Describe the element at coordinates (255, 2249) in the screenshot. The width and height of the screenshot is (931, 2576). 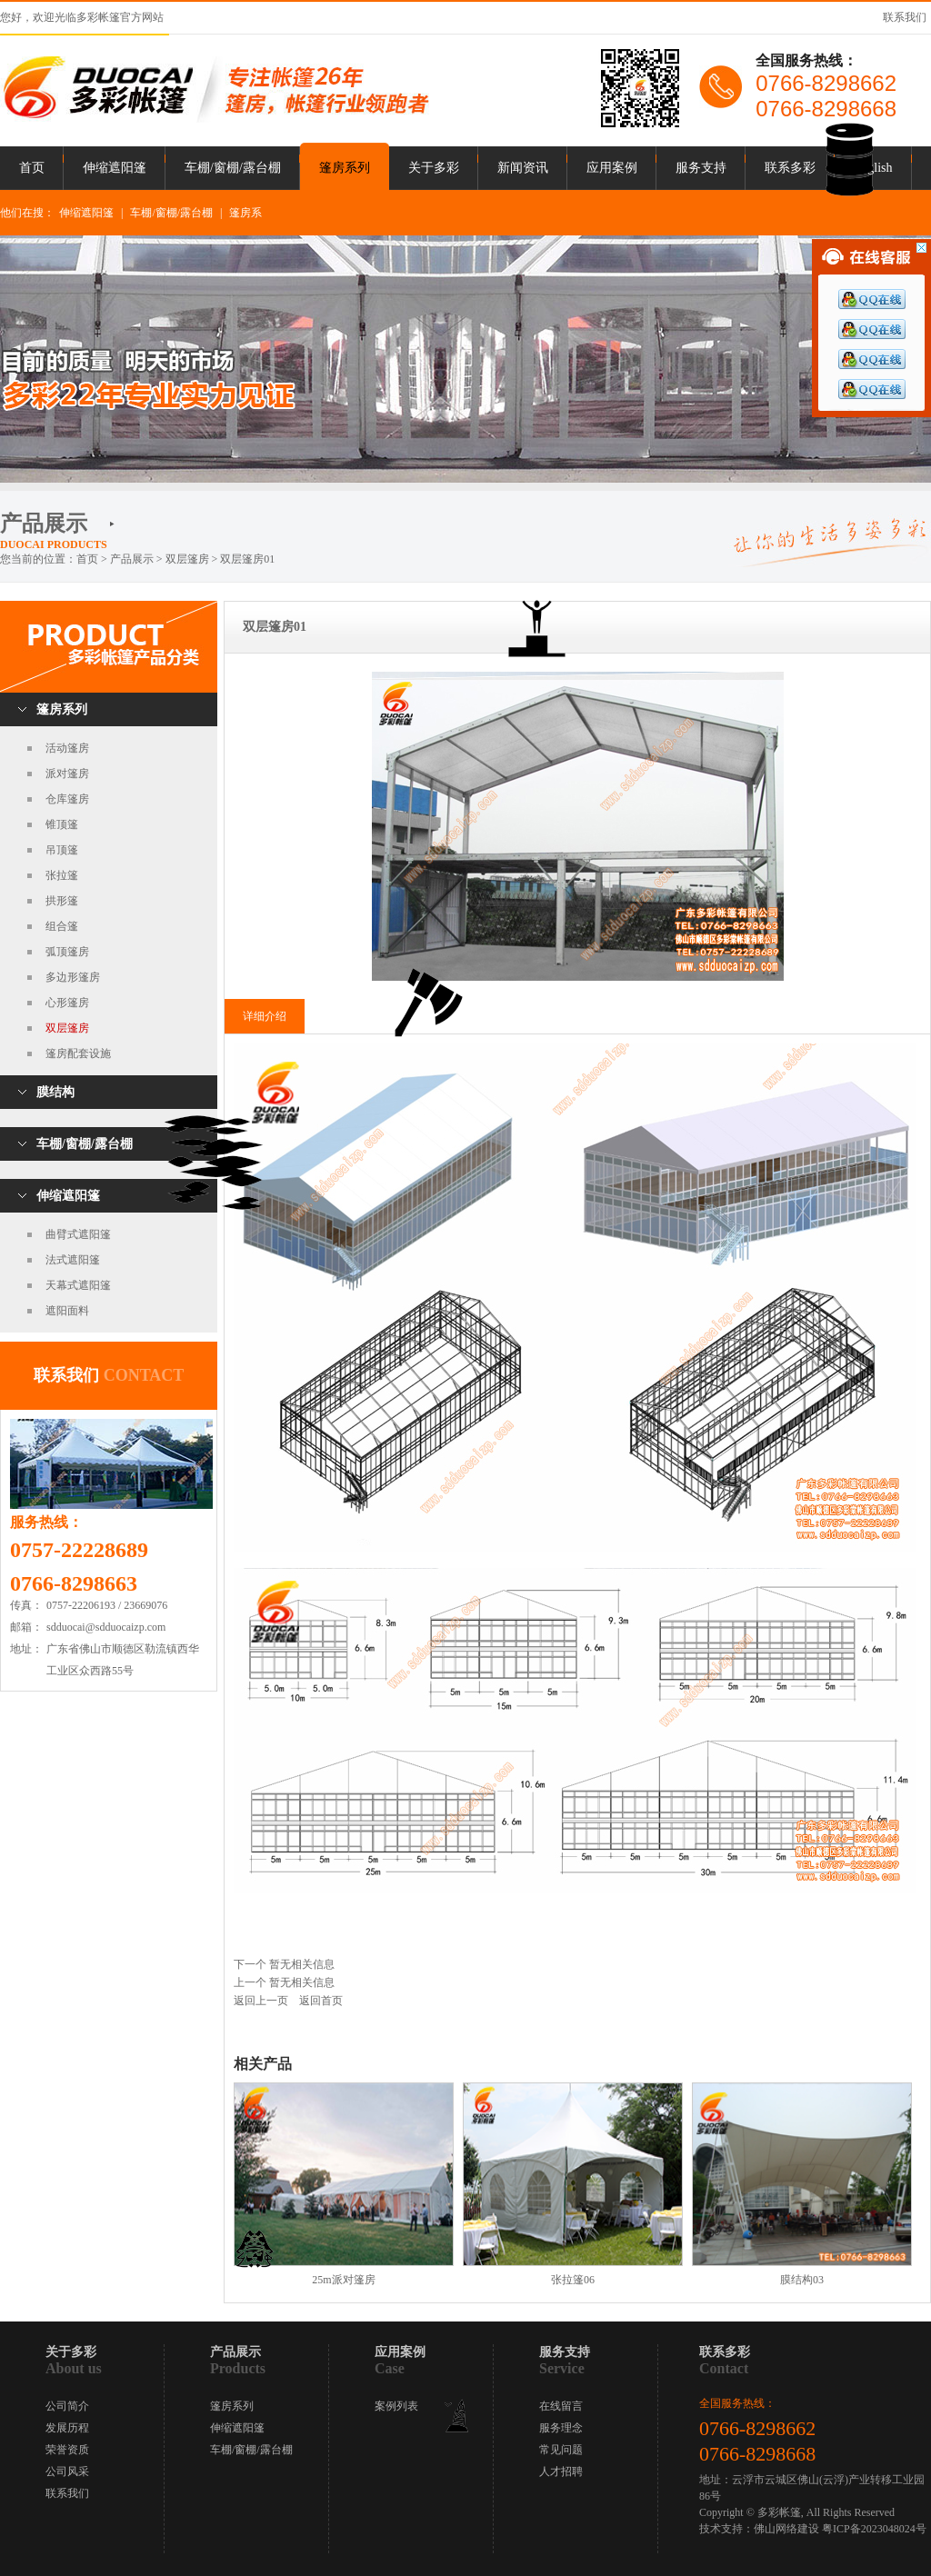
I see `select pirate captain character or avatar` at that location.